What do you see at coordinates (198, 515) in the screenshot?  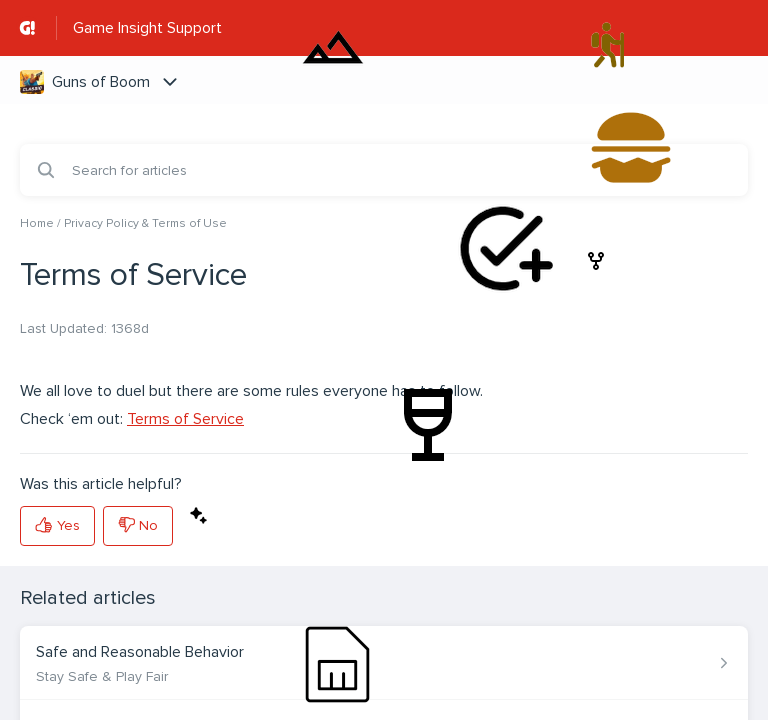 I see `indicates AI-generated or enhanced content` at bounding box center [198, 515].